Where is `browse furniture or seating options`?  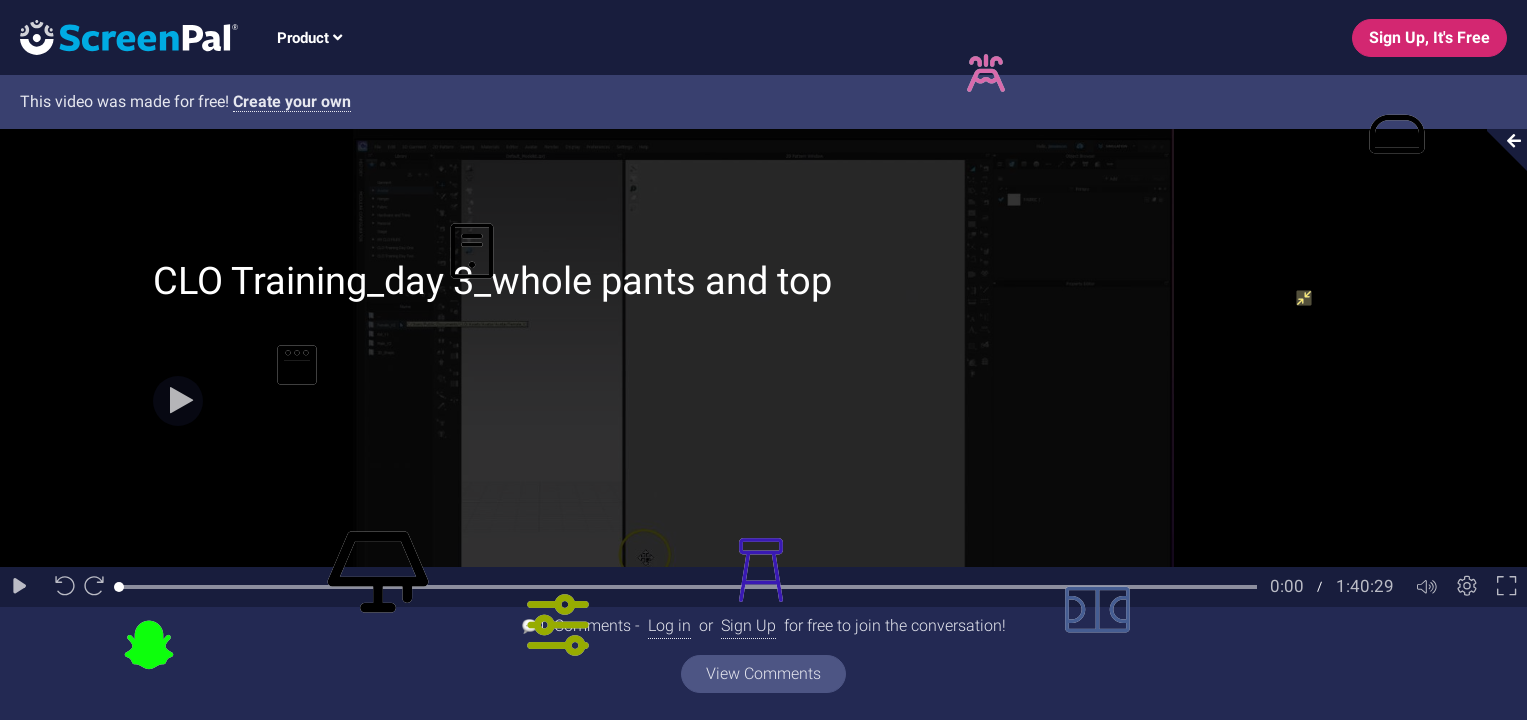 browse furniture or seating options is located at coordinates (761, 570).